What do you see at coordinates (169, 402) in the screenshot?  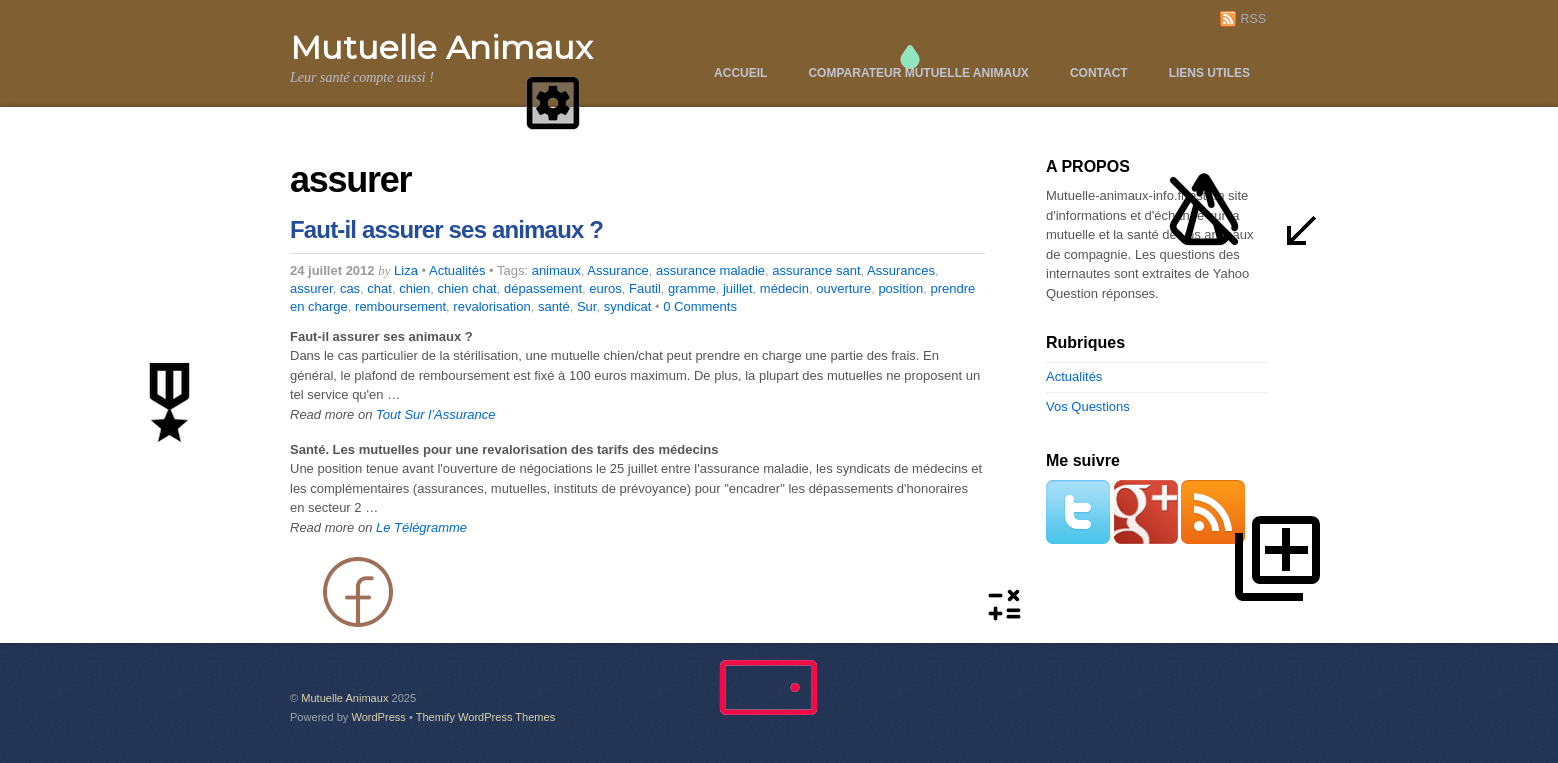 I see `view achievements or awards` at bounding box center [169, 402].